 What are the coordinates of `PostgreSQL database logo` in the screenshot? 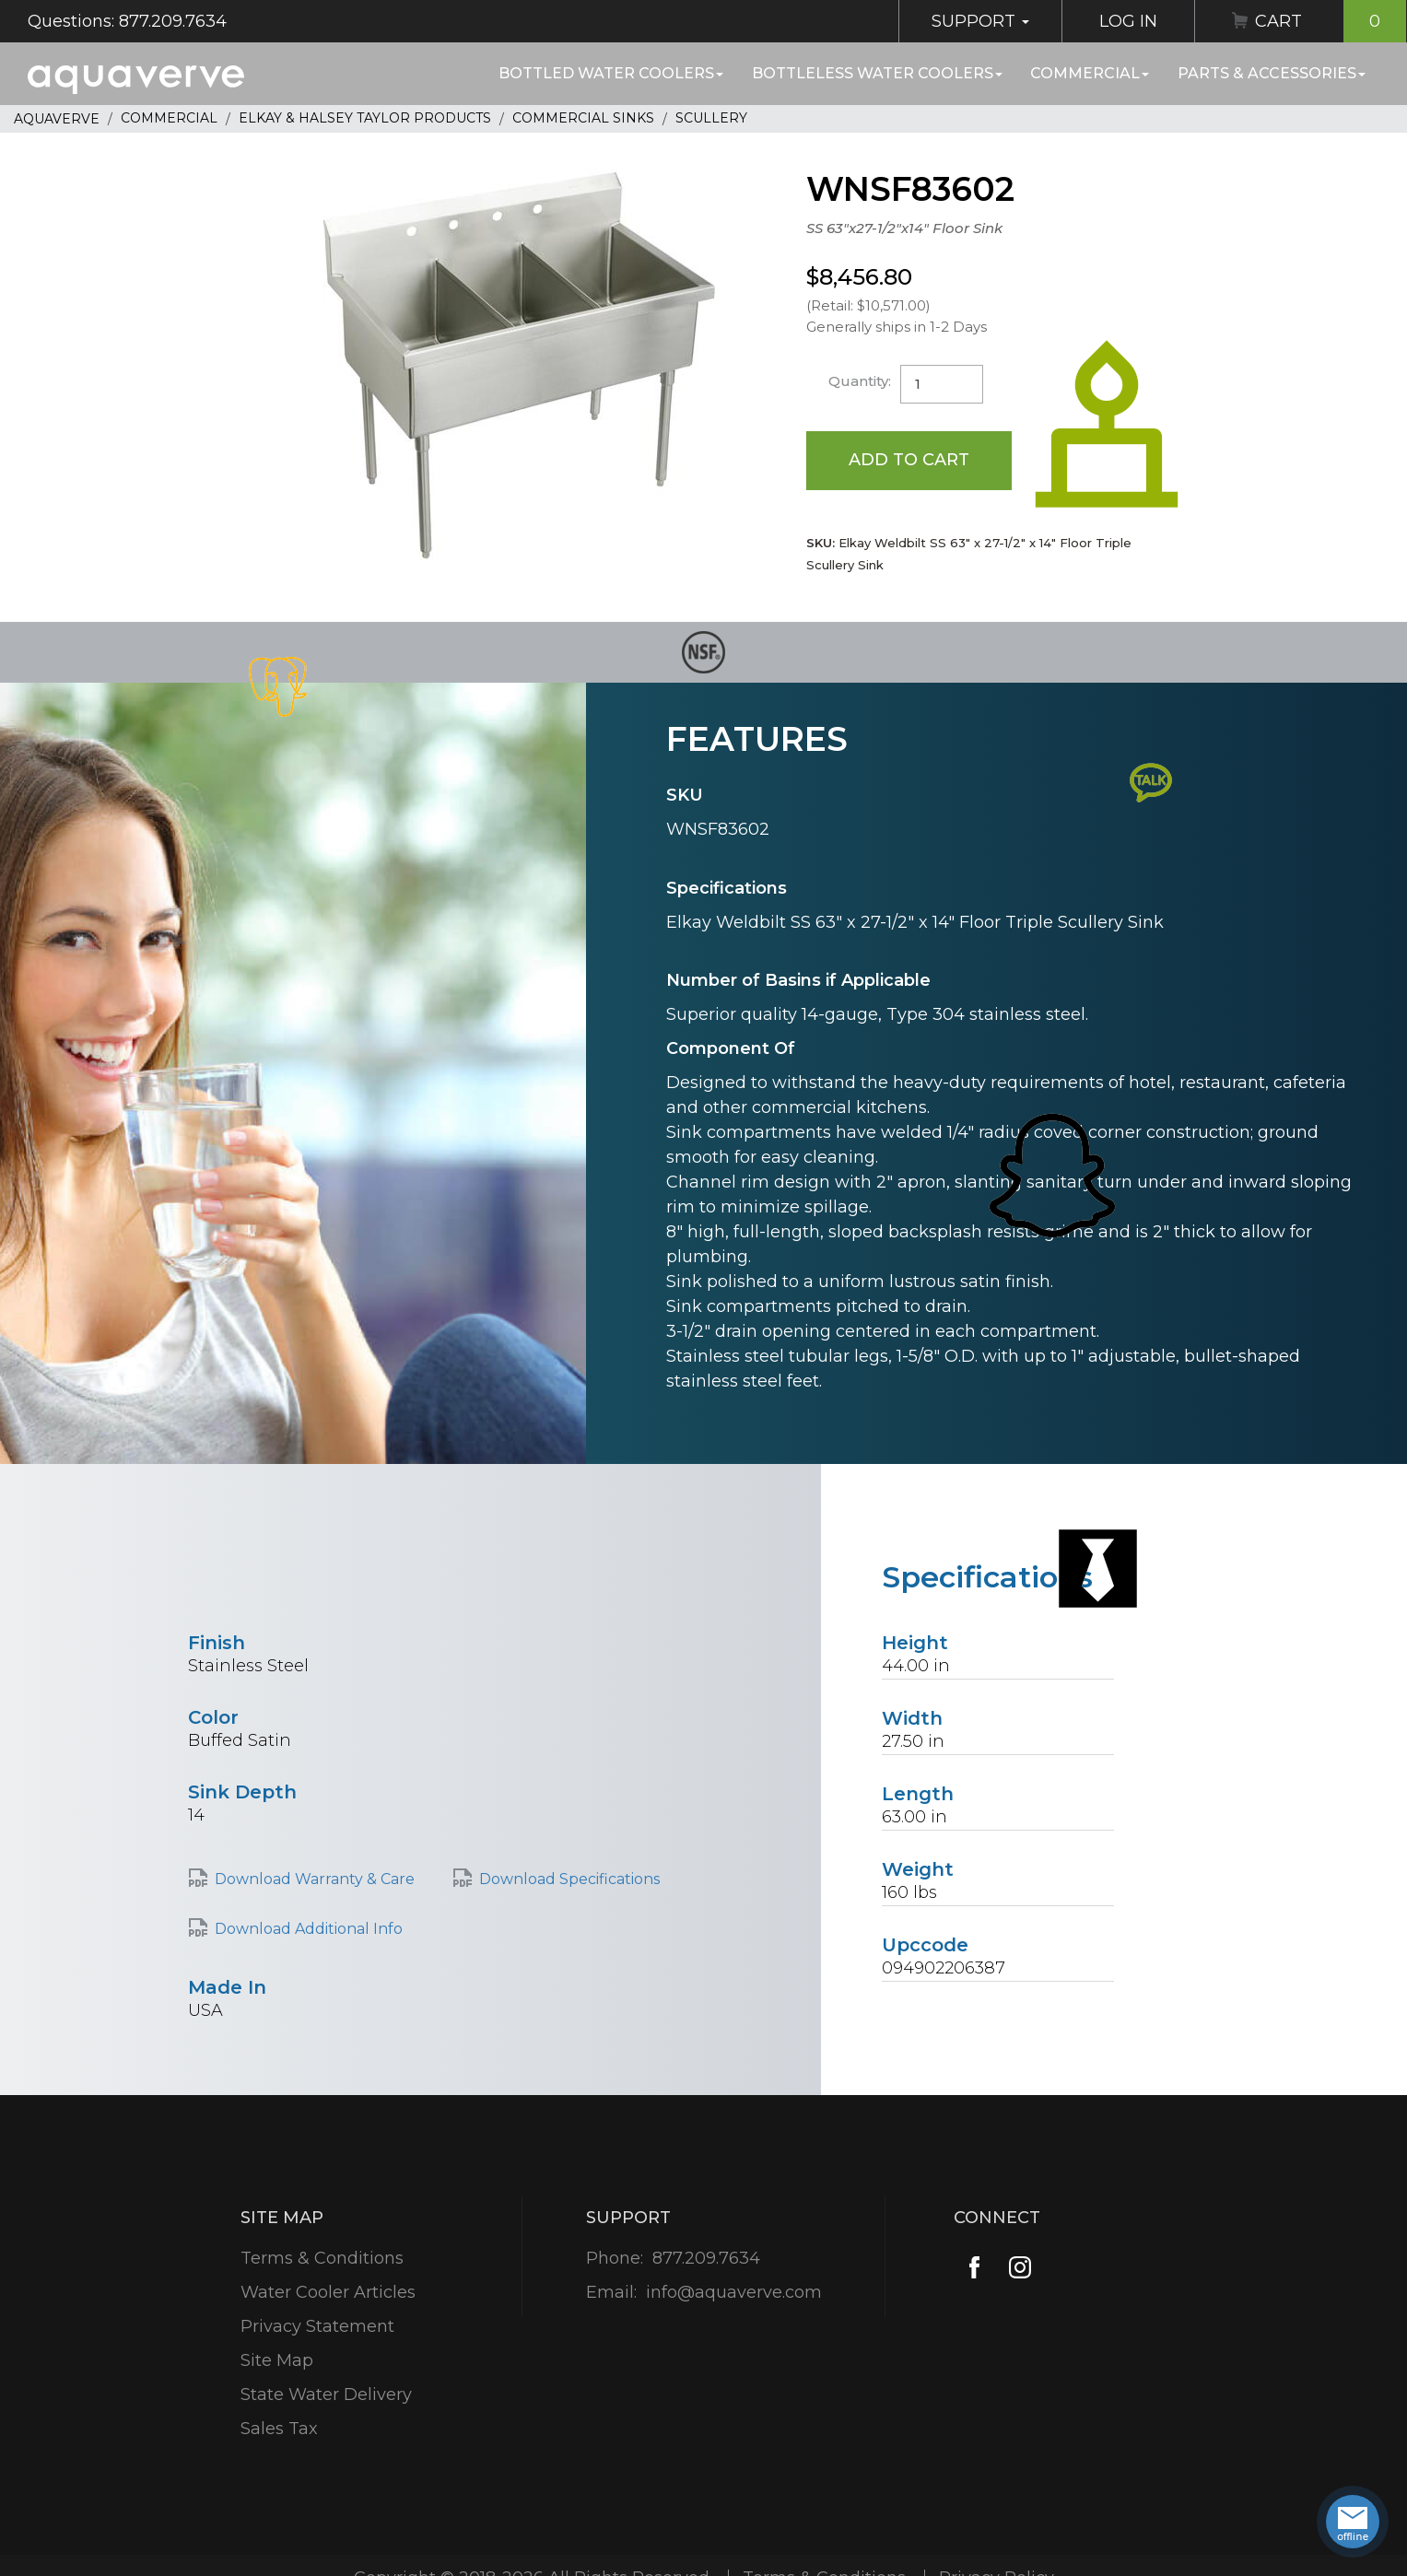 It's located at (277, 686).